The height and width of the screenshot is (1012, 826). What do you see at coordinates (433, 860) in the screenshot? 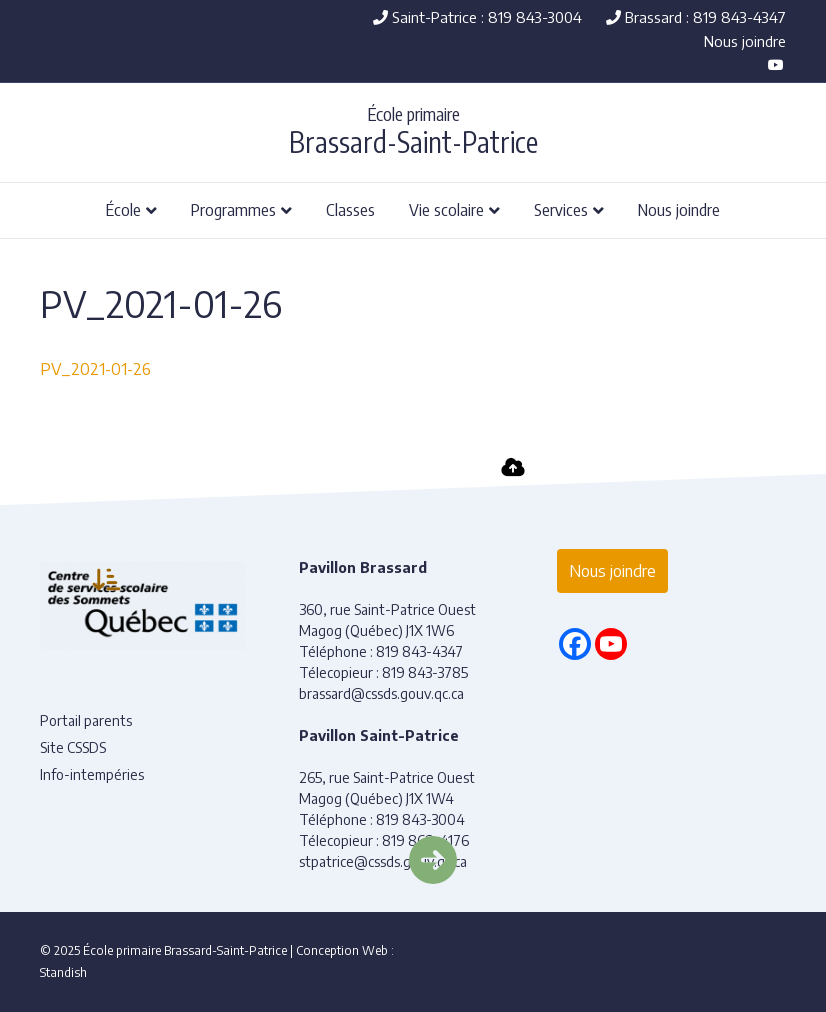
I see `proceed to the next step` at bounding box center [433, 860].